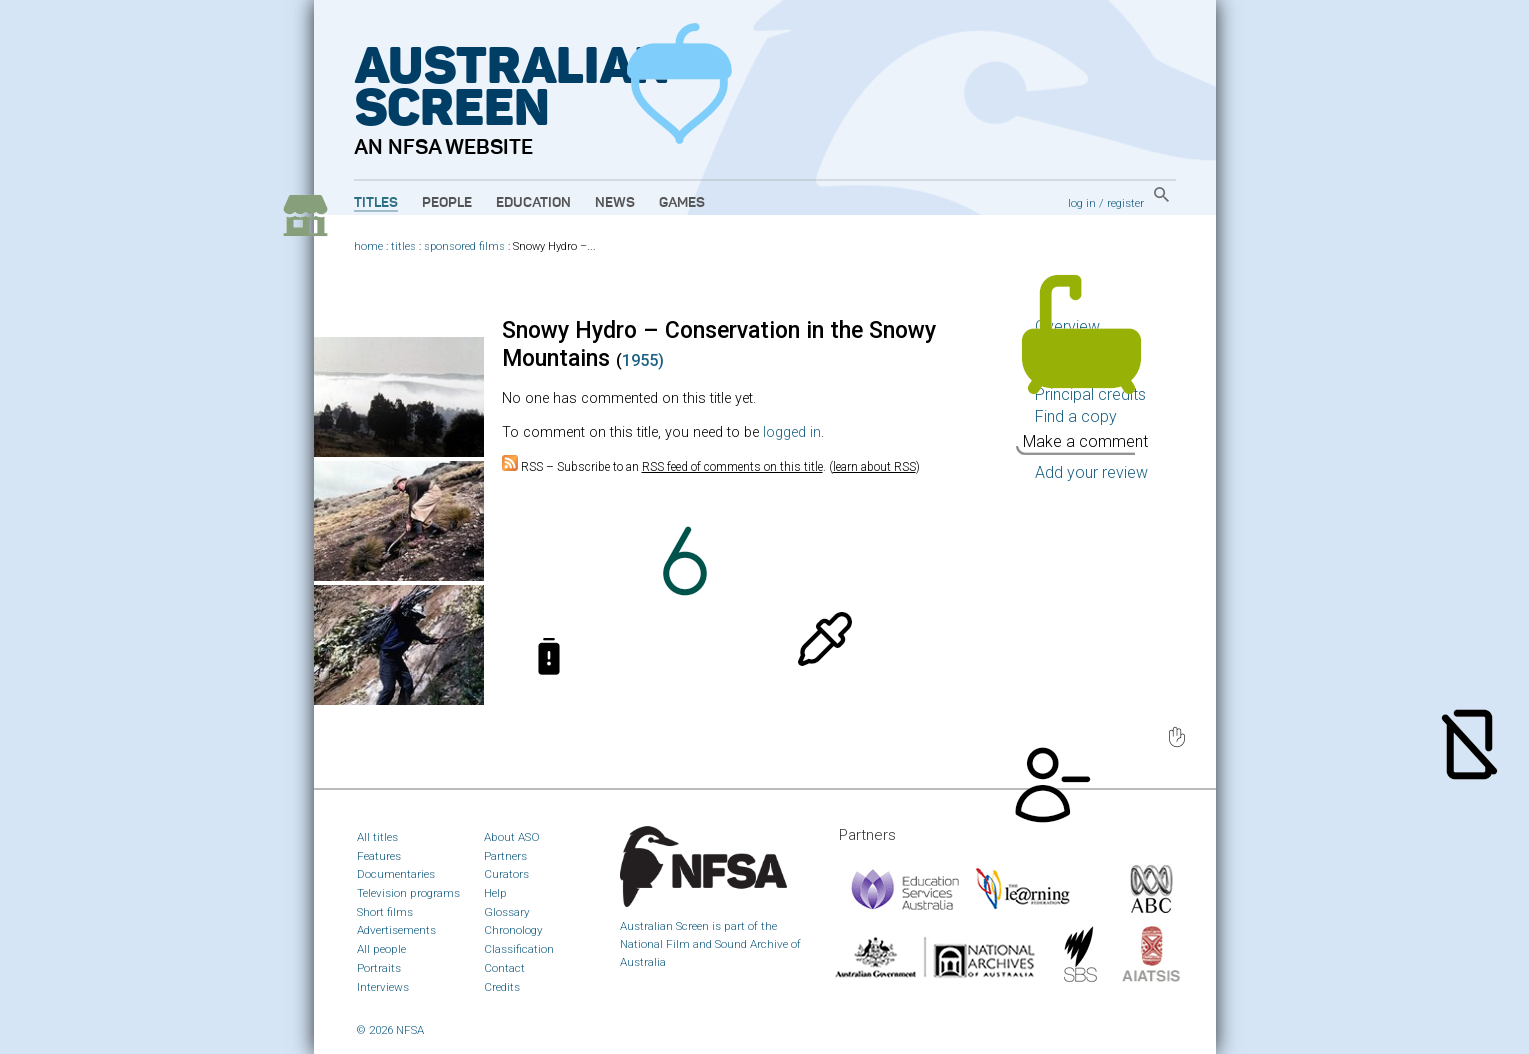 The height and width of the screenshot is (1054, 1529). Describe the element at coordinates (1469, 744) in the screenshot. I see `mobile device unavailable or disconnected` at that location.